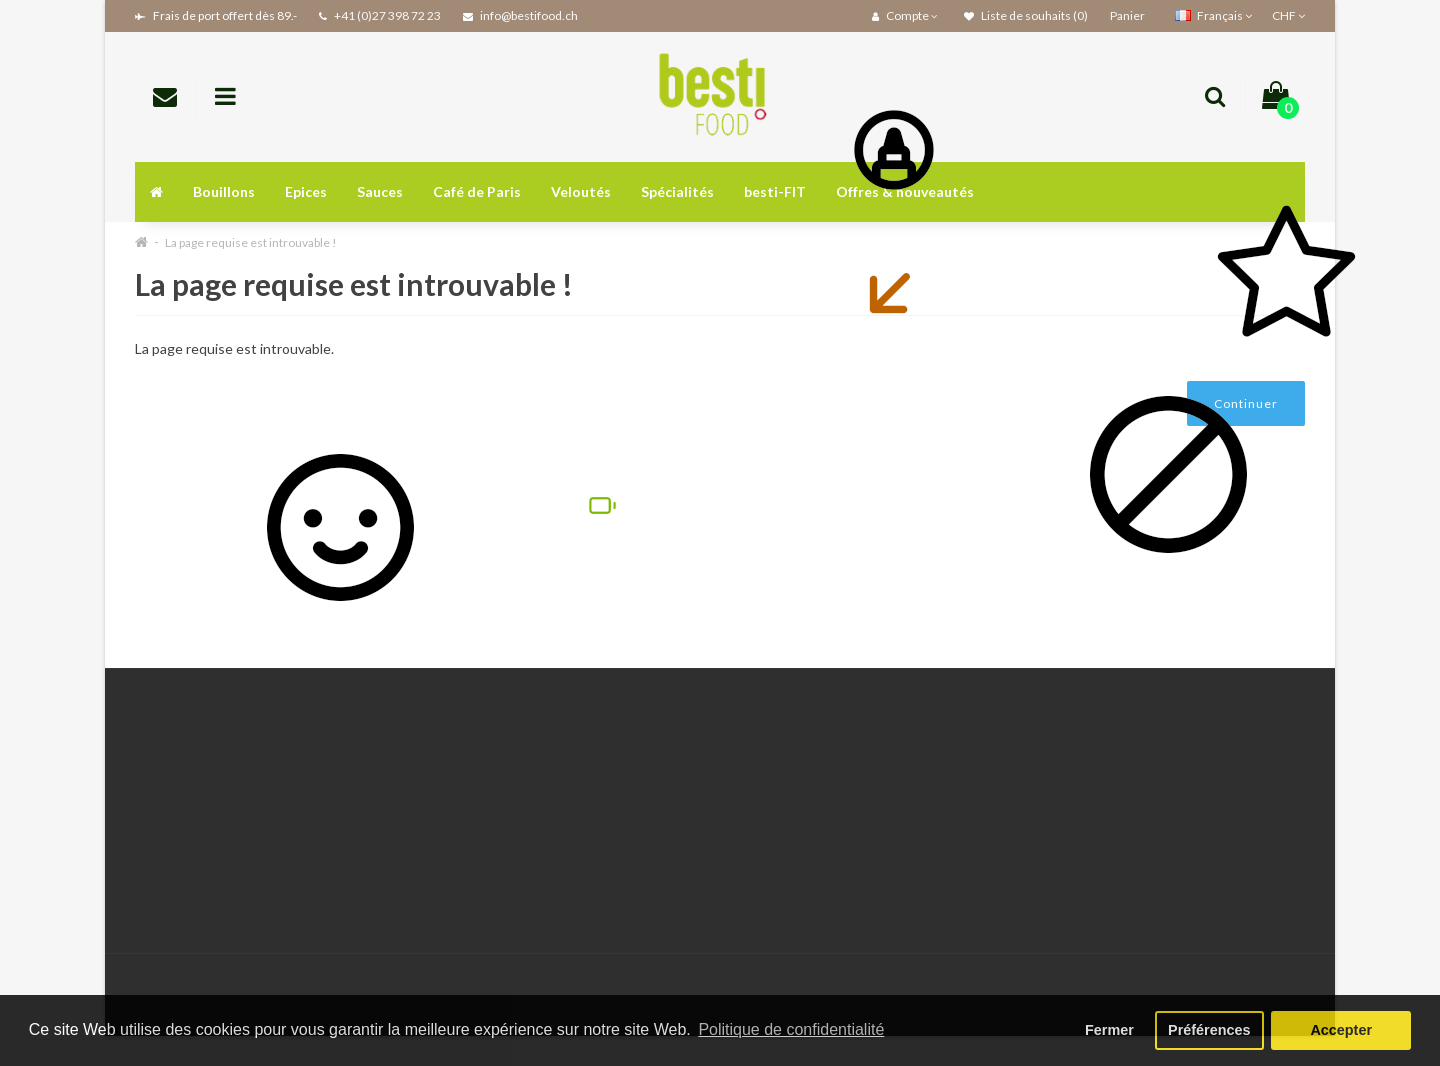  What do you see at coordinates (890, 293) in the screenshot?
I see `navigate to previous or lower-left content` at bounding box center [890, 293].